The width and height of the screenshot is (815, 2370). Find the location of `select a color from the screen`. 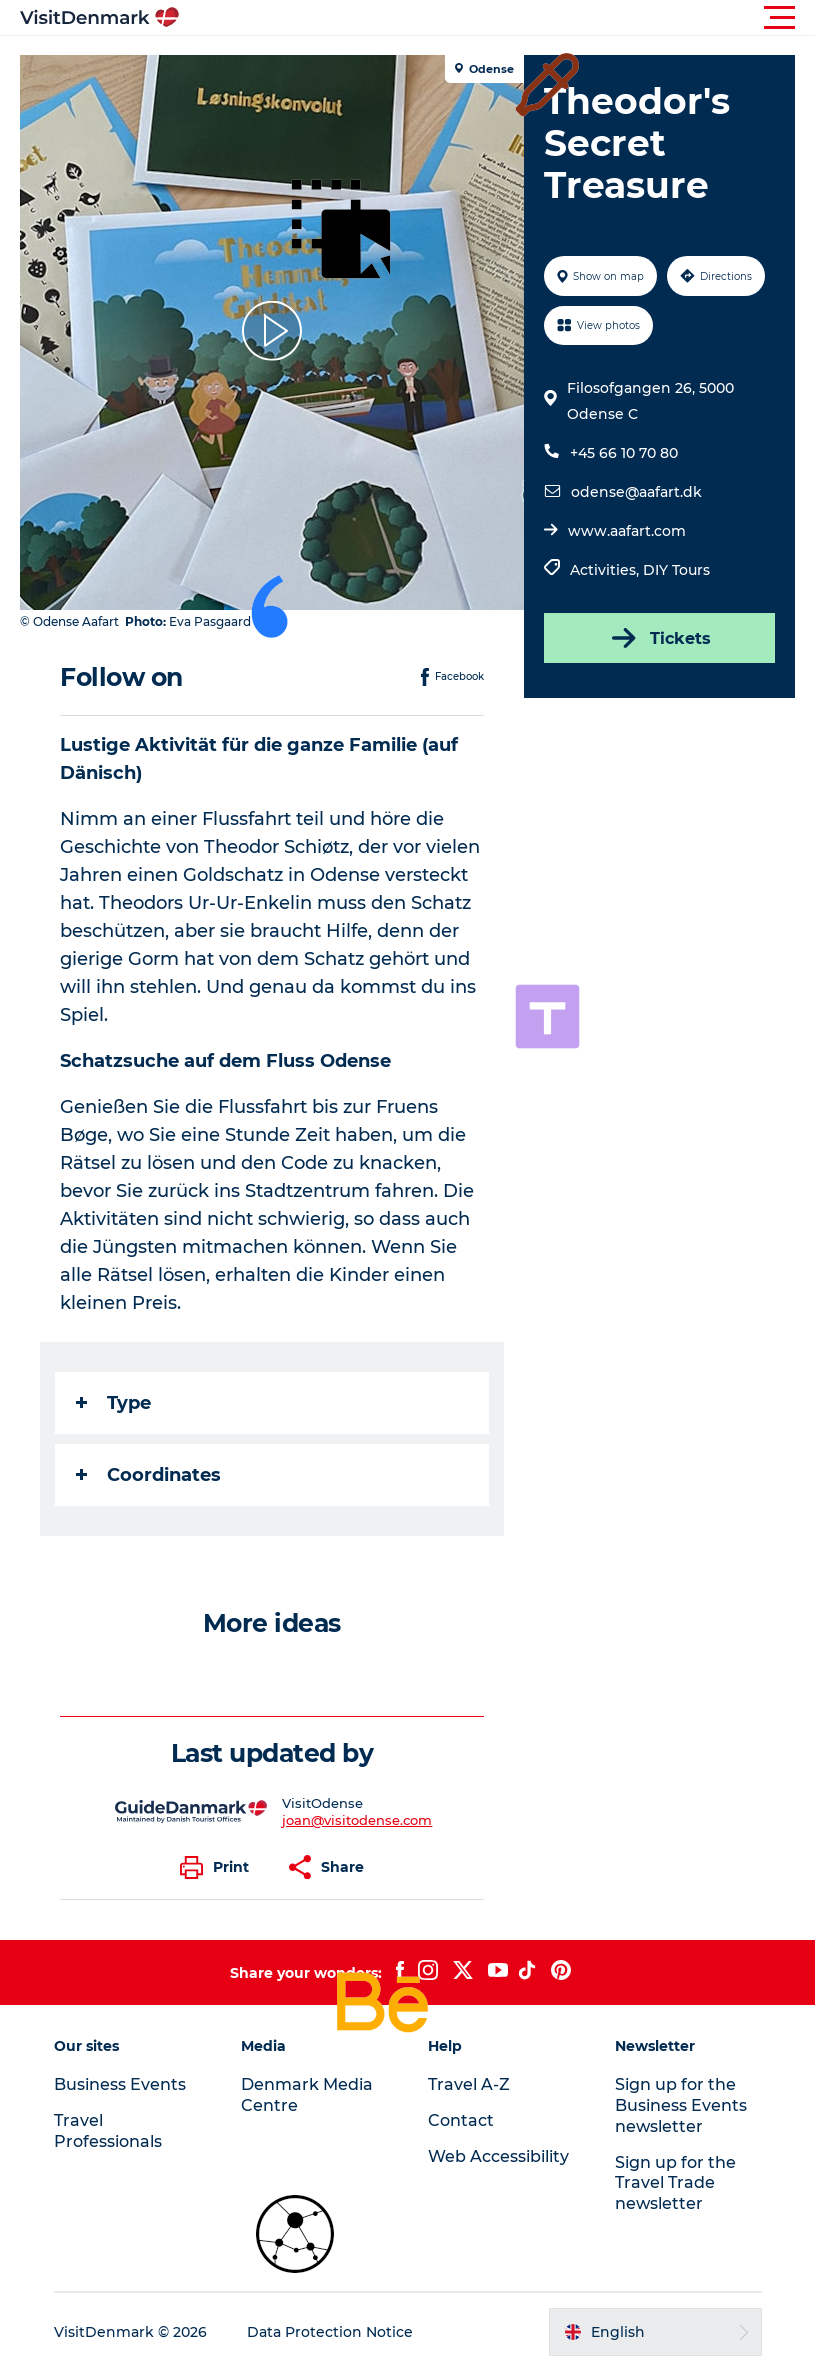

select a color from the screen is located at coordinates (547, 85).